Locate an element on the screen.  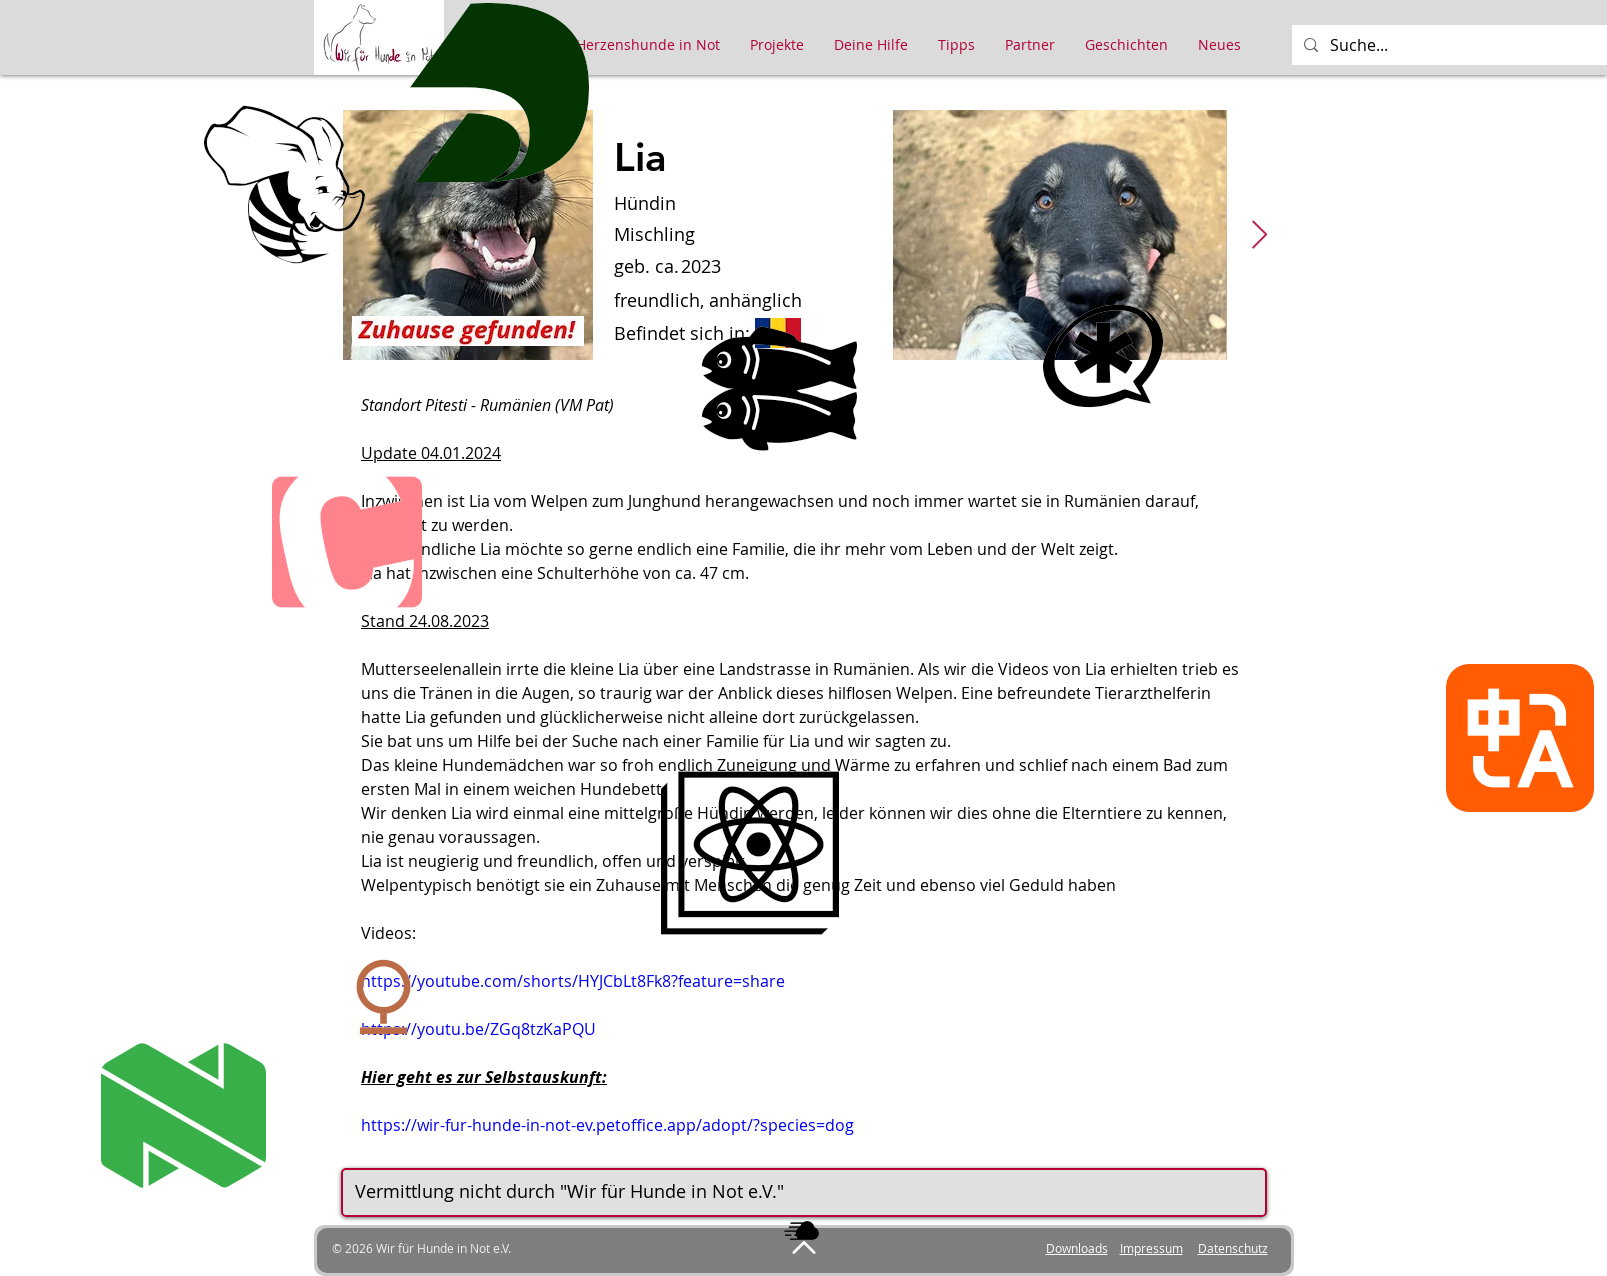
open glitch app or website is located at coordinates (779, 388).